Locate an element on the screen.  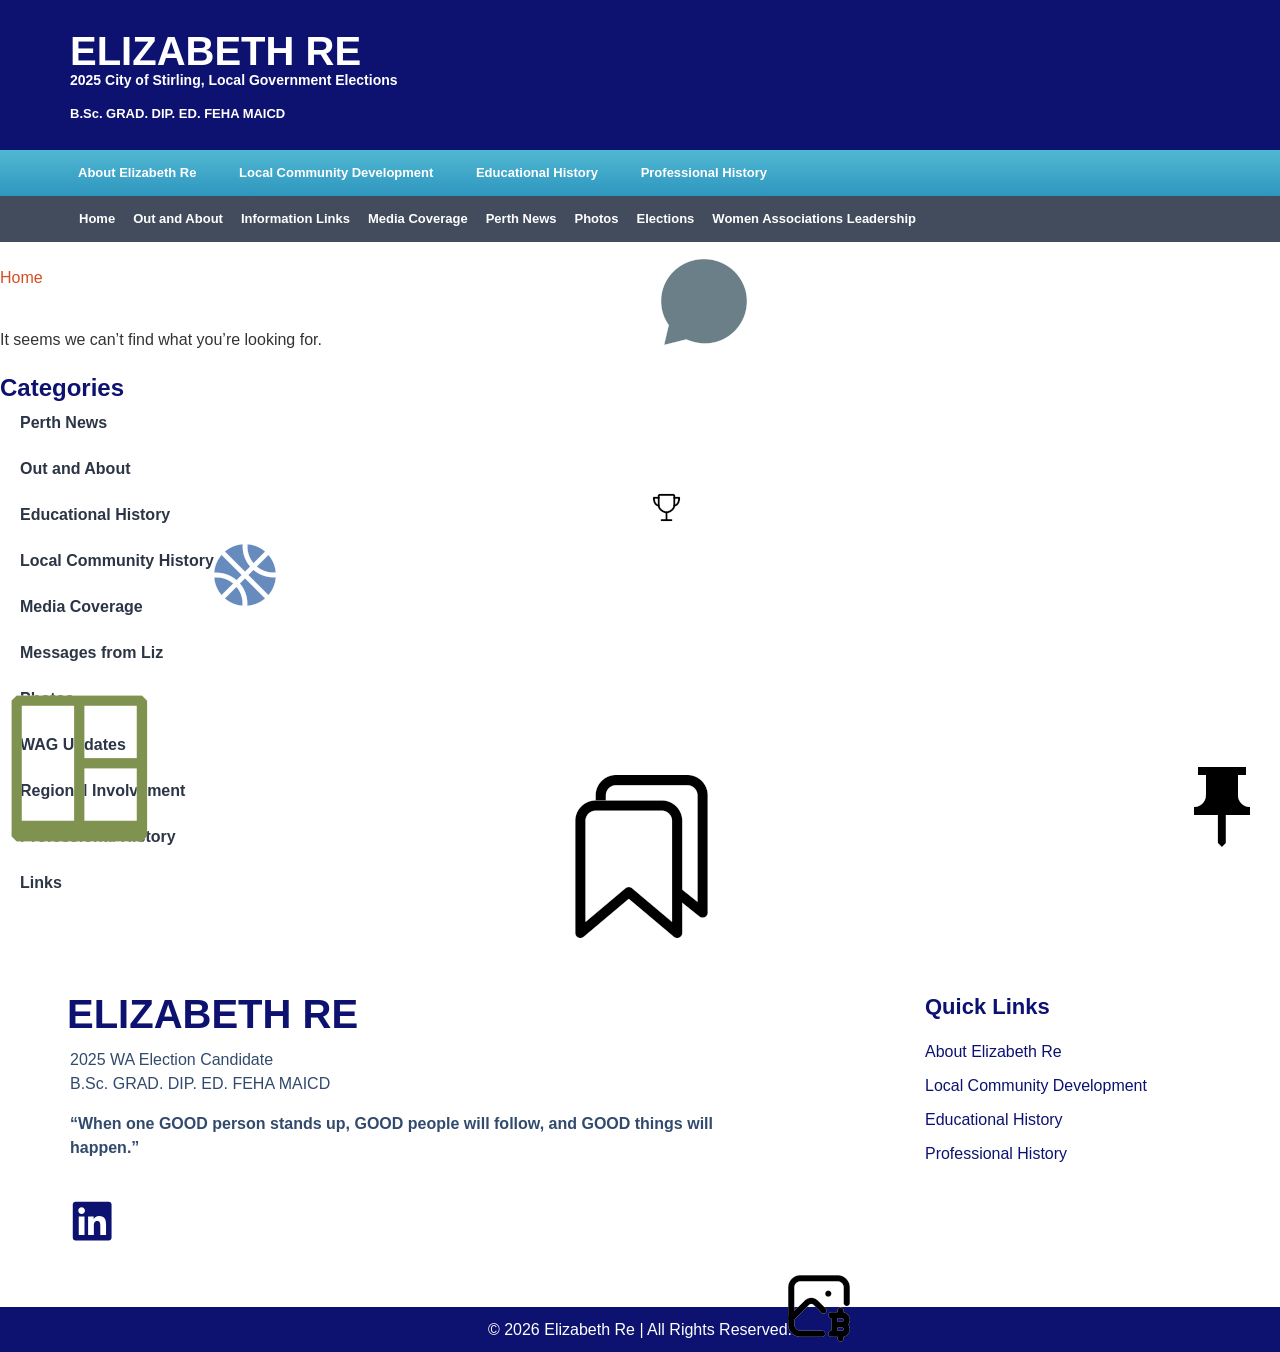
attach or upload a photo for bitcoin transaction is located at coordinates (819, 1306).